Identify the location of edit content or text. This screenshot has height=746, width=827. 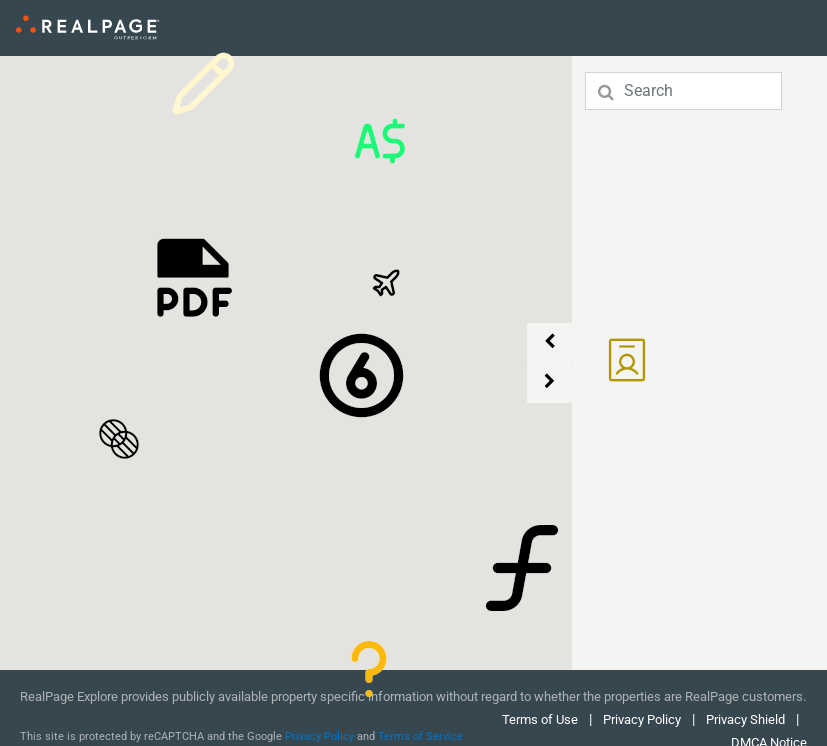
(203, 83).